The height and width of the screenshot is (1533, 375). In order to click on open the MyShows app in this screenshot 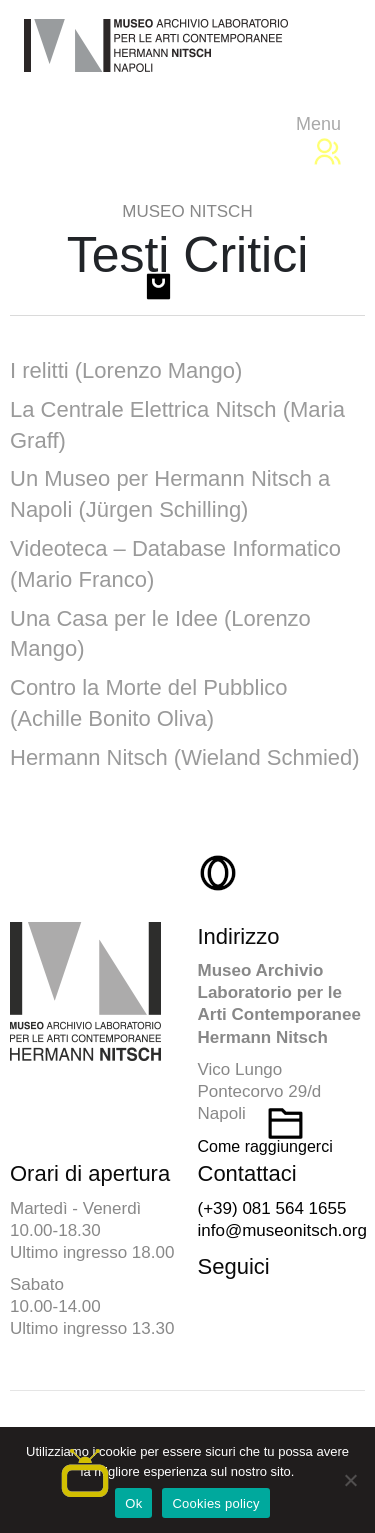, I will do `click(85, 1473)`.